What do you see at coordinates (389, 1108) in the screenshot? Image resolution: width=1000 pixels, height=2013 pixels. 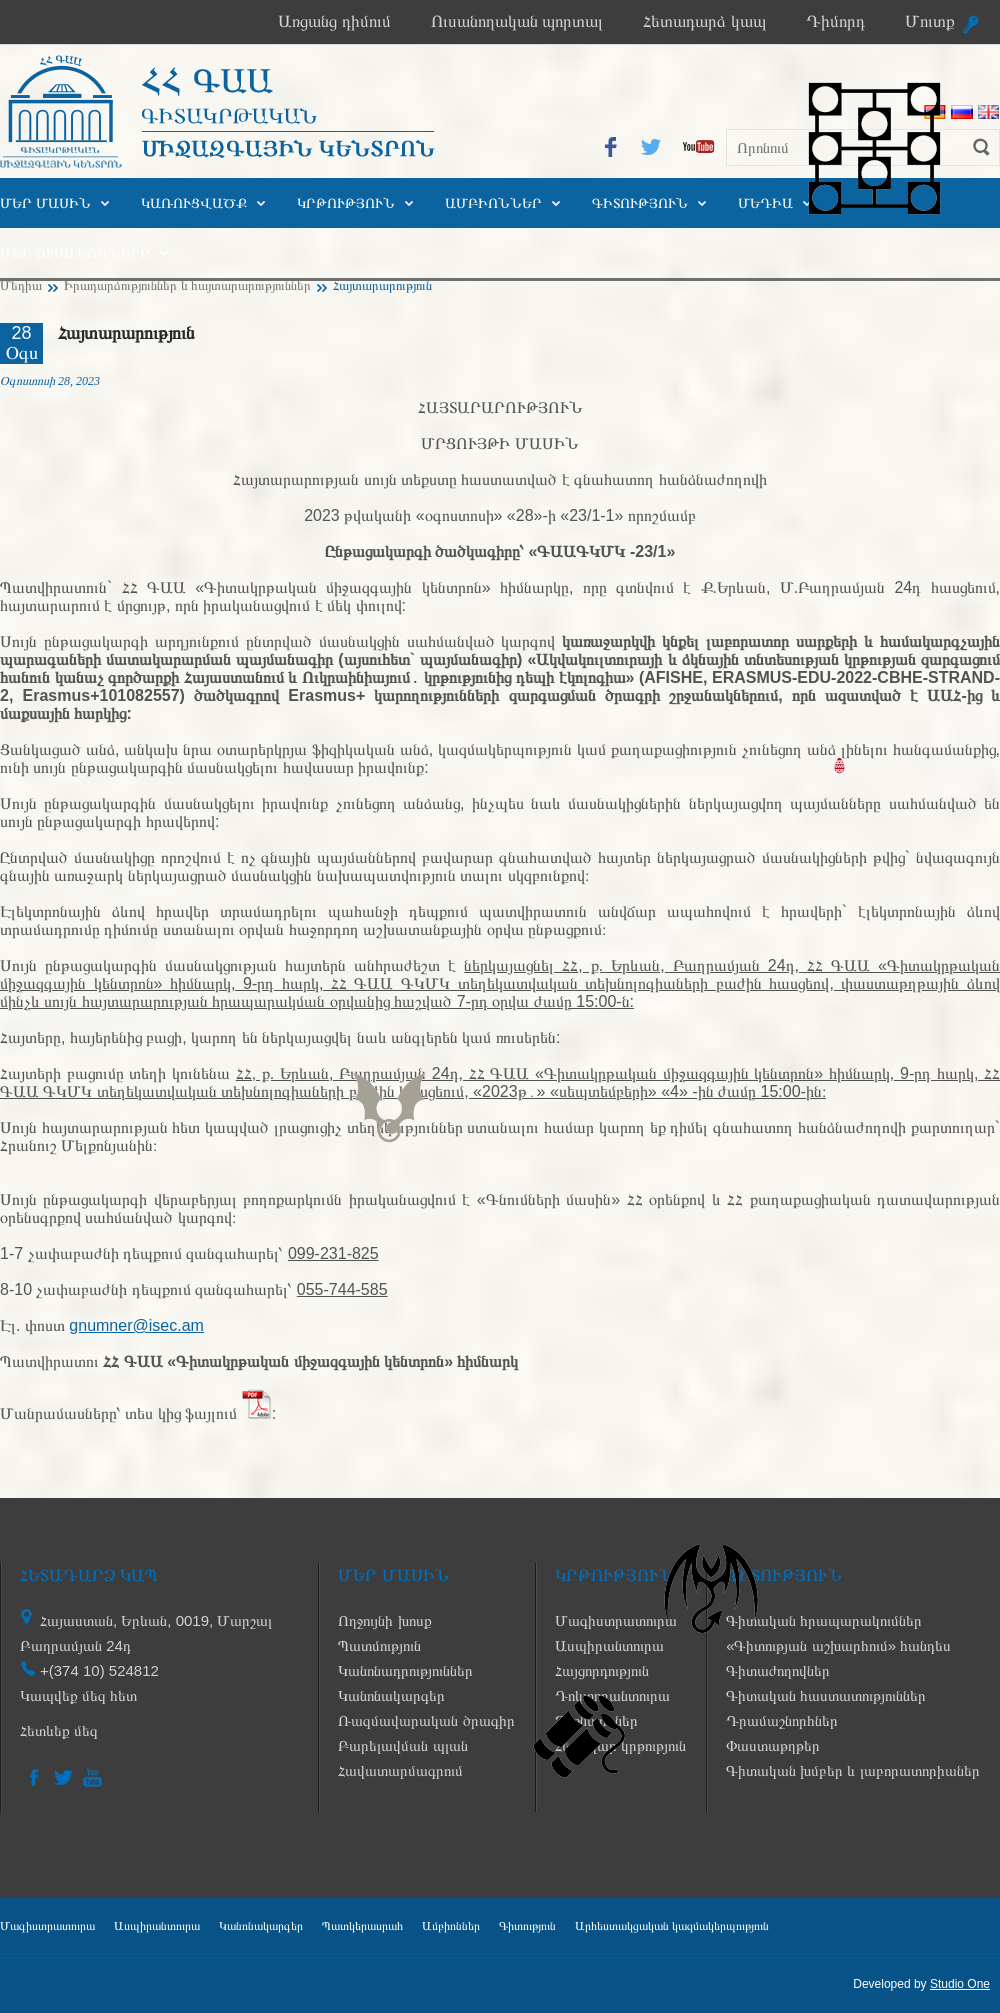 I see `bat-themed game faction or guild emblem` at bounding box center [389, 1108].